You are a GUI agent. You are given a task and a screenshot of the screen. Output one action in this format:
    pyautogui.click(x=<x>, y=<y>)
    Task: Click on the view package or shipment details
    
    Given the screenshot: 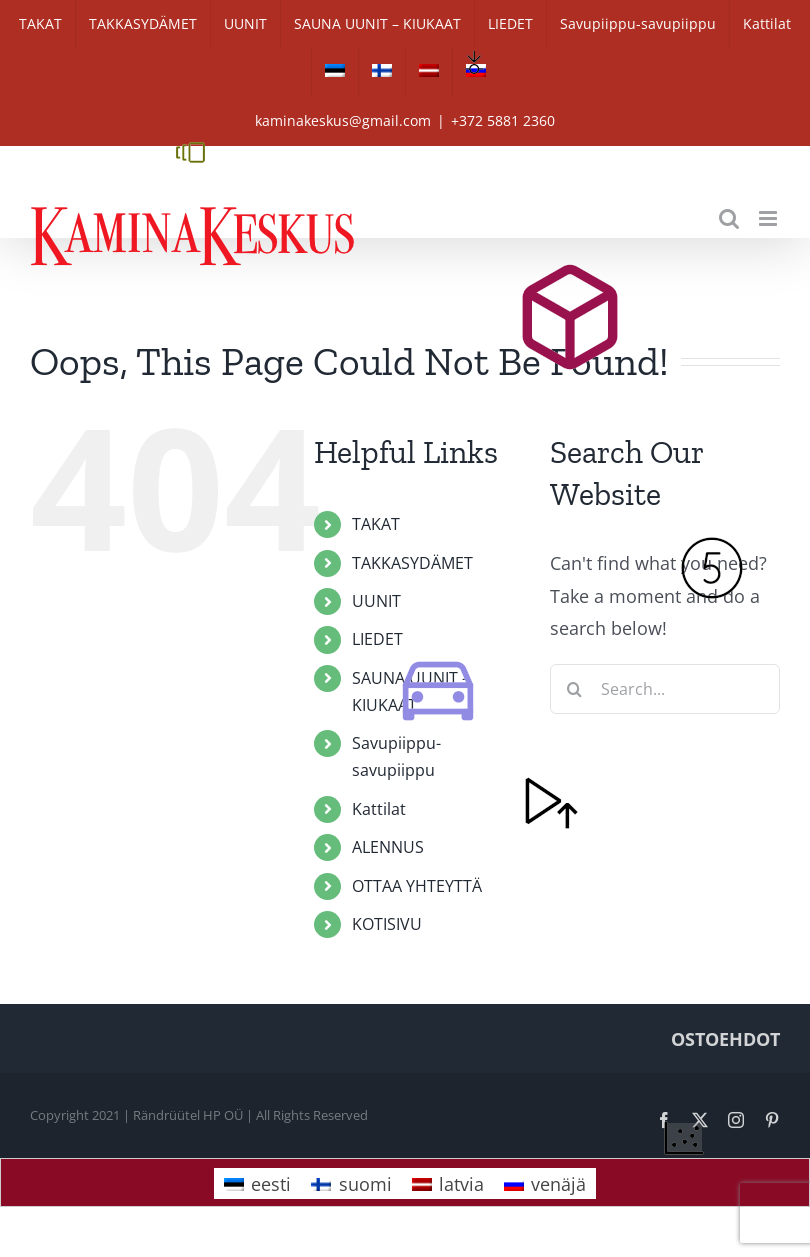 What is the action you would take?
    pyautogui.click(x=570, y=317)
    